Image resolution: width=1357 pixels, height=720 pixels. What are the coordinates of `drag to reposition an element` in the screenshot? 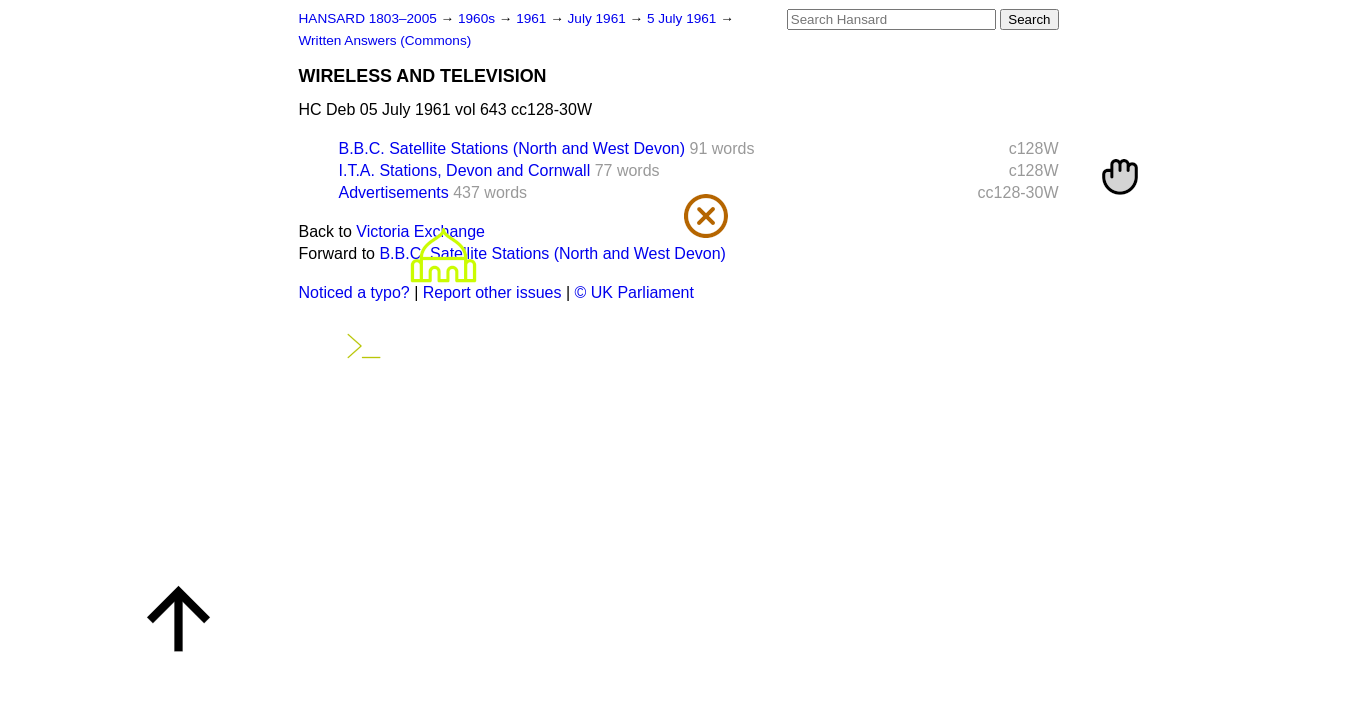 It's located at (1120, 172).